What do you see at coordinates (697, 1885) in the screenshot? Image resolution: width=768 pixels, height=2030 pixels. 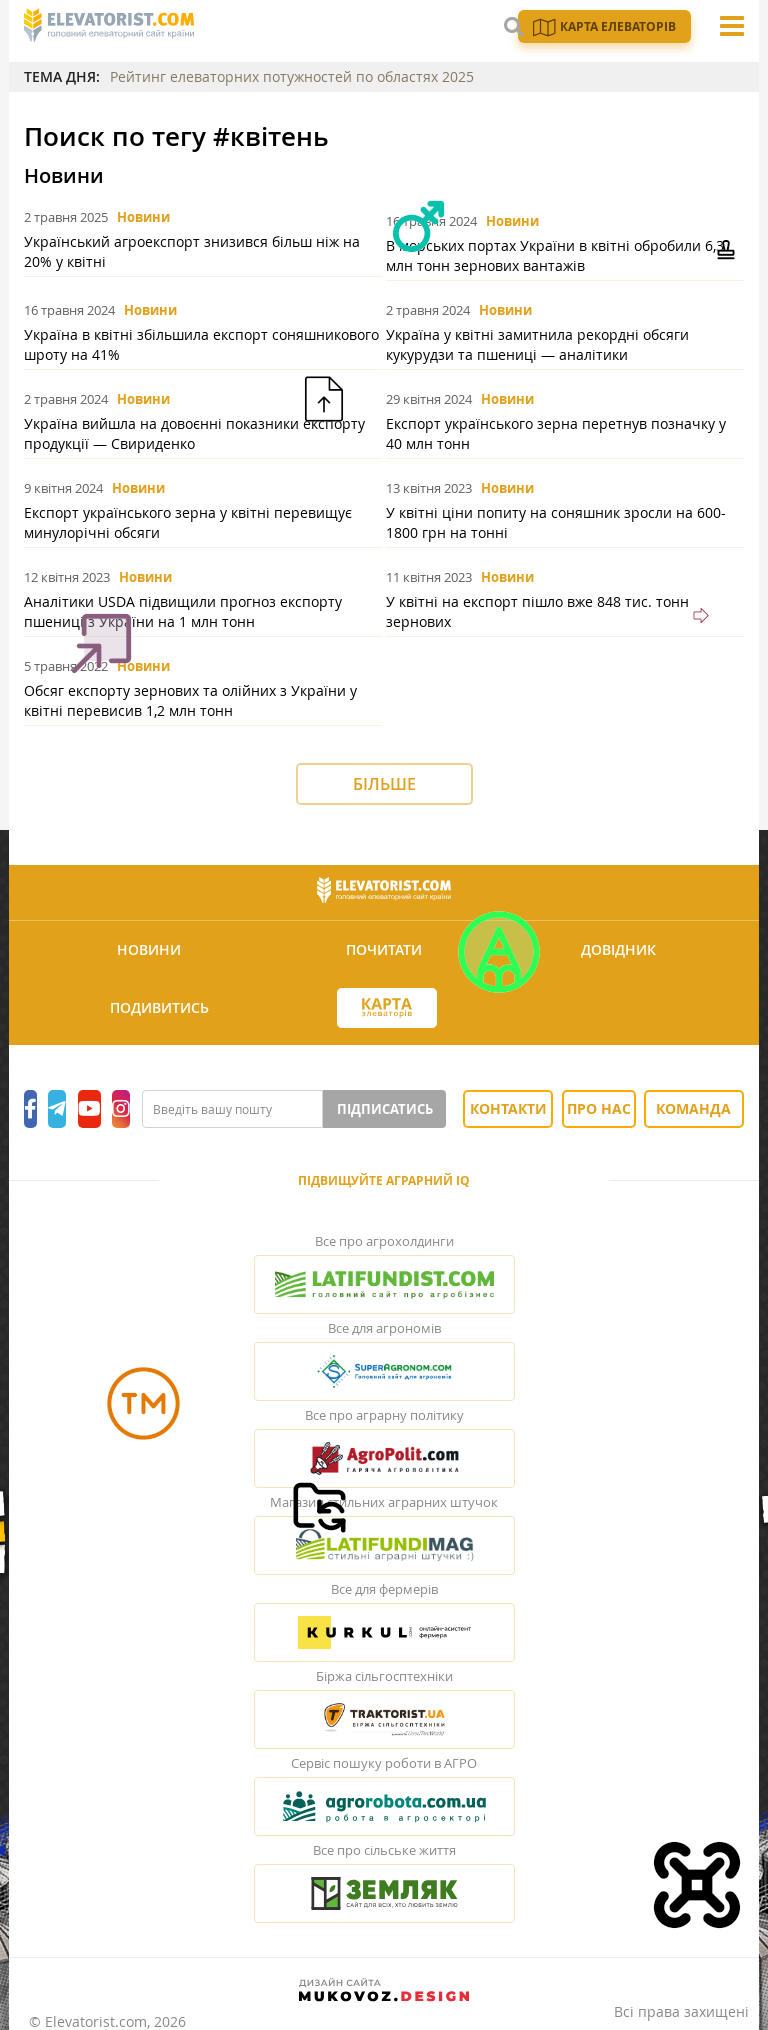 I see `access drone controls` at bounding box center [697, 1885].